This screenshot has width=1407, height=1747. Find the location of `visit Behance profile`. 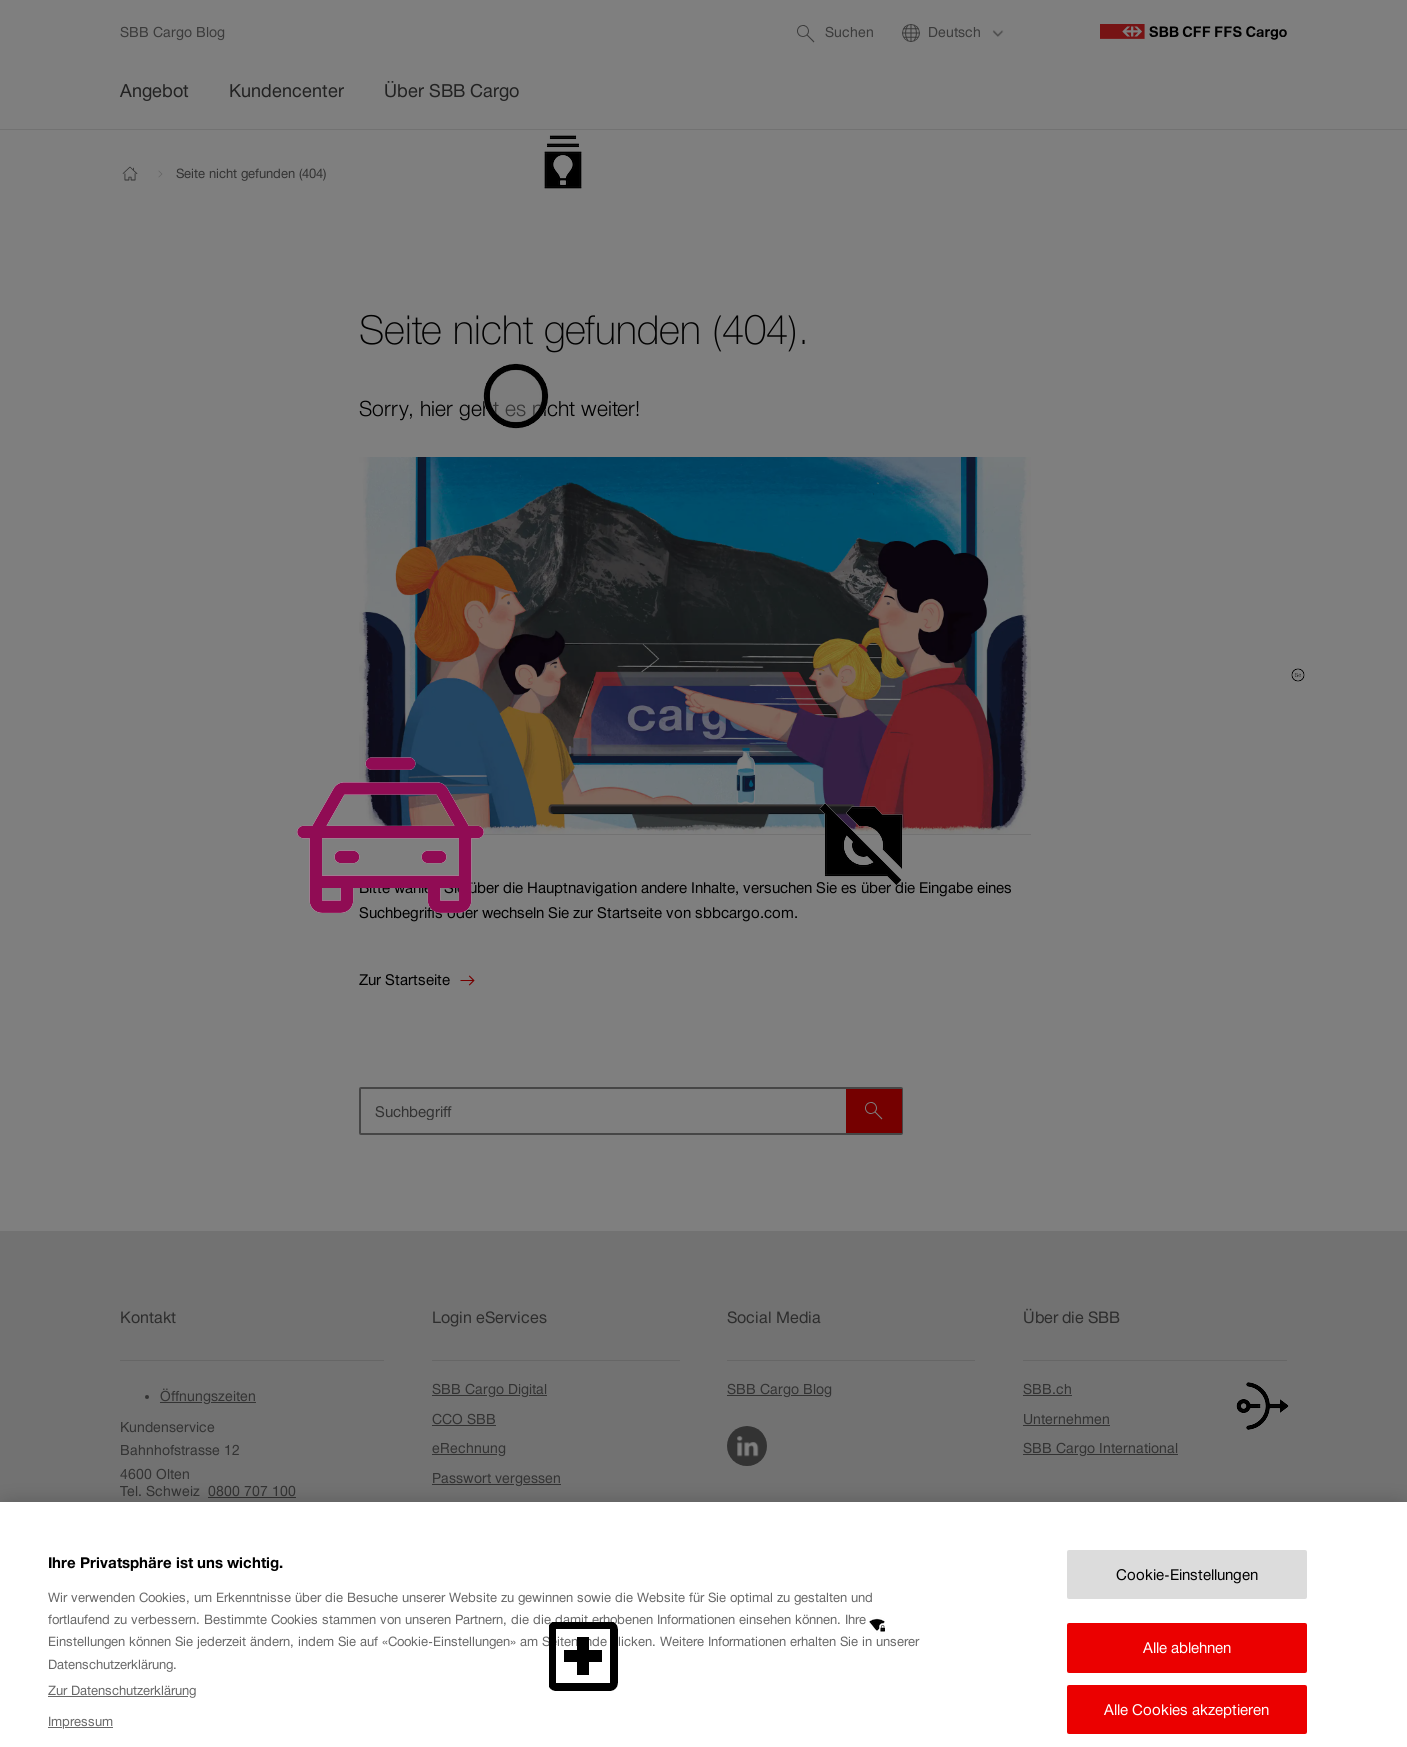

visit Behance profile is located at coordinates (1298, 675).